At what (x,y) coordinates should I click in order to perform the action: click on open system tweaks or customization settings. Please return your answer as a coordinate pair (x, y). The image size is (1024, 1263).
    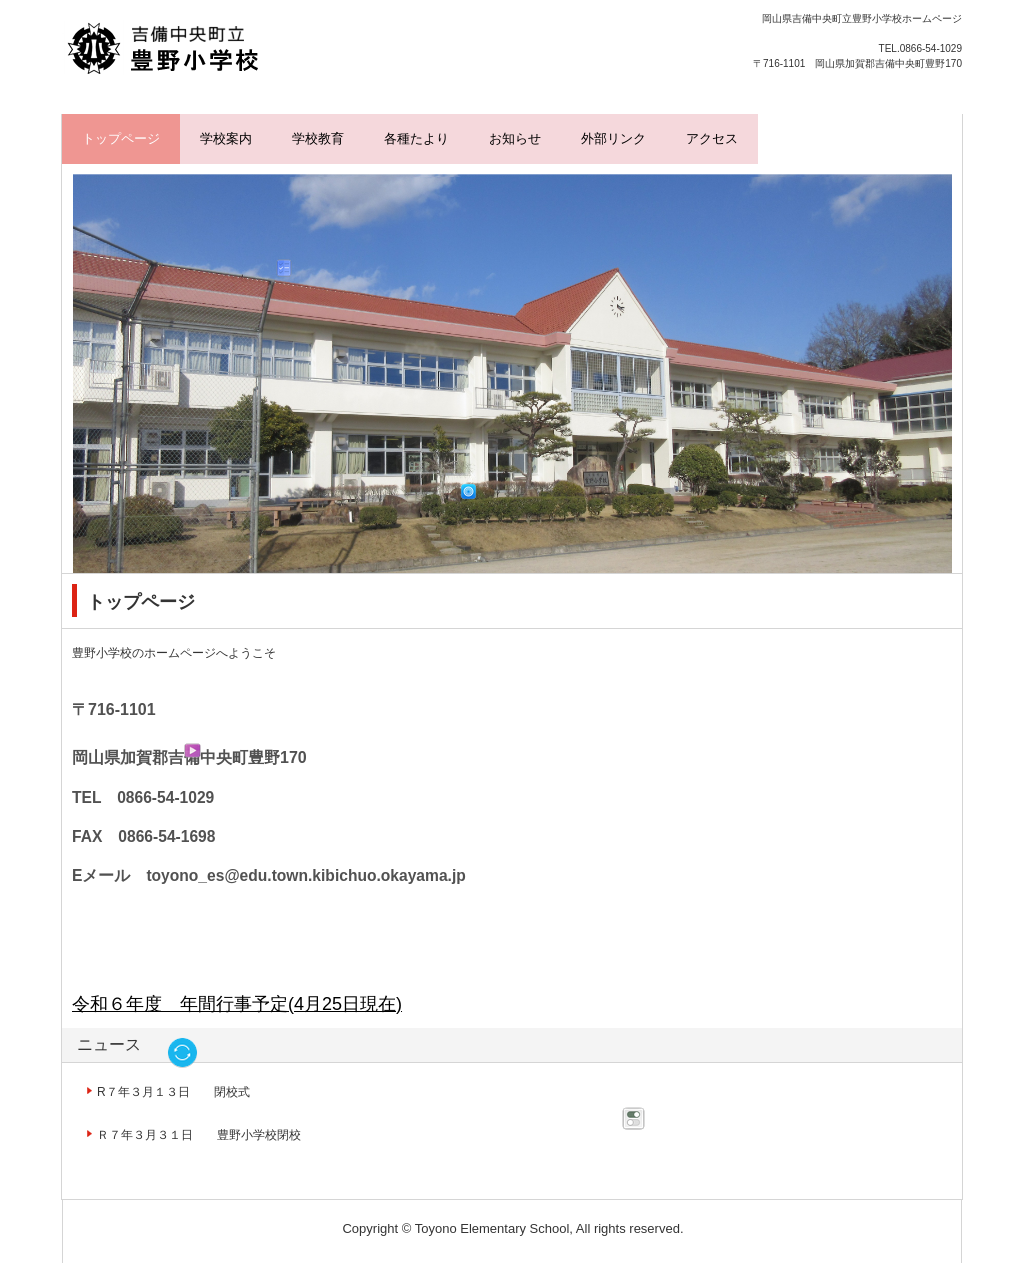
    Looking at the image, I should click on (633, 1118).